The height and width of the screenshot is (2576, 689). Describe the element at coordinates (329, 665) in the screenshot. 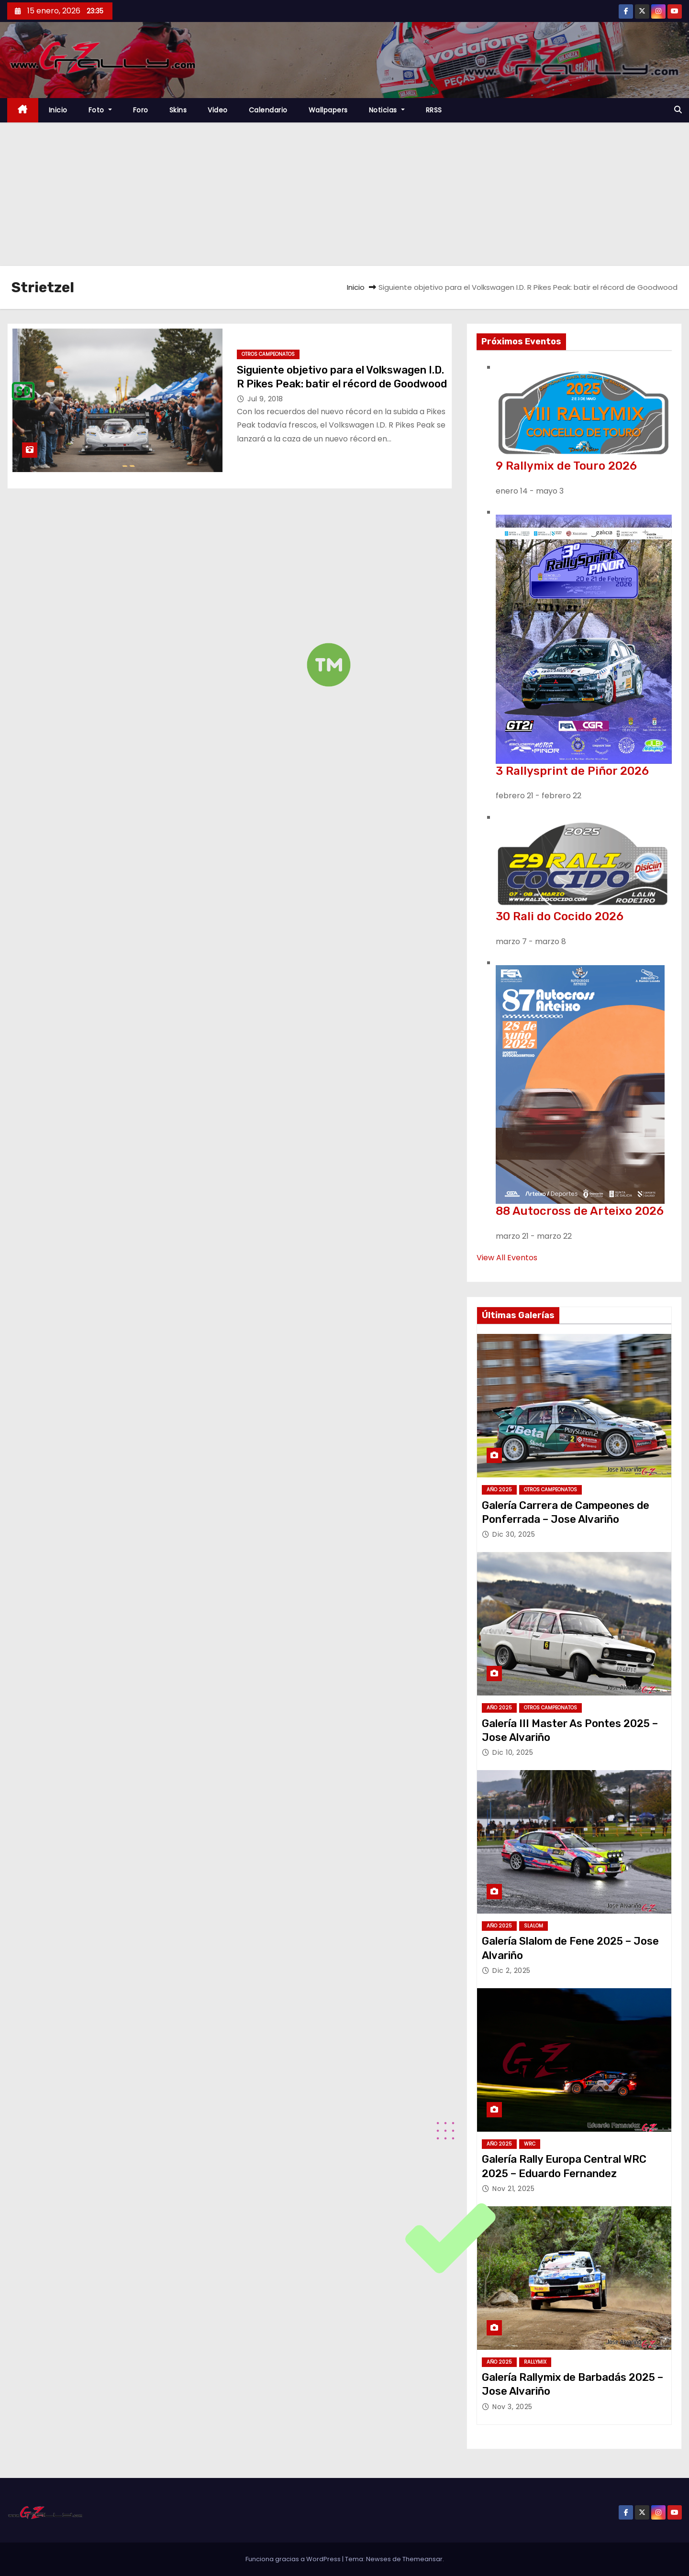

I see `indicates trademarked content or branding` at that location.